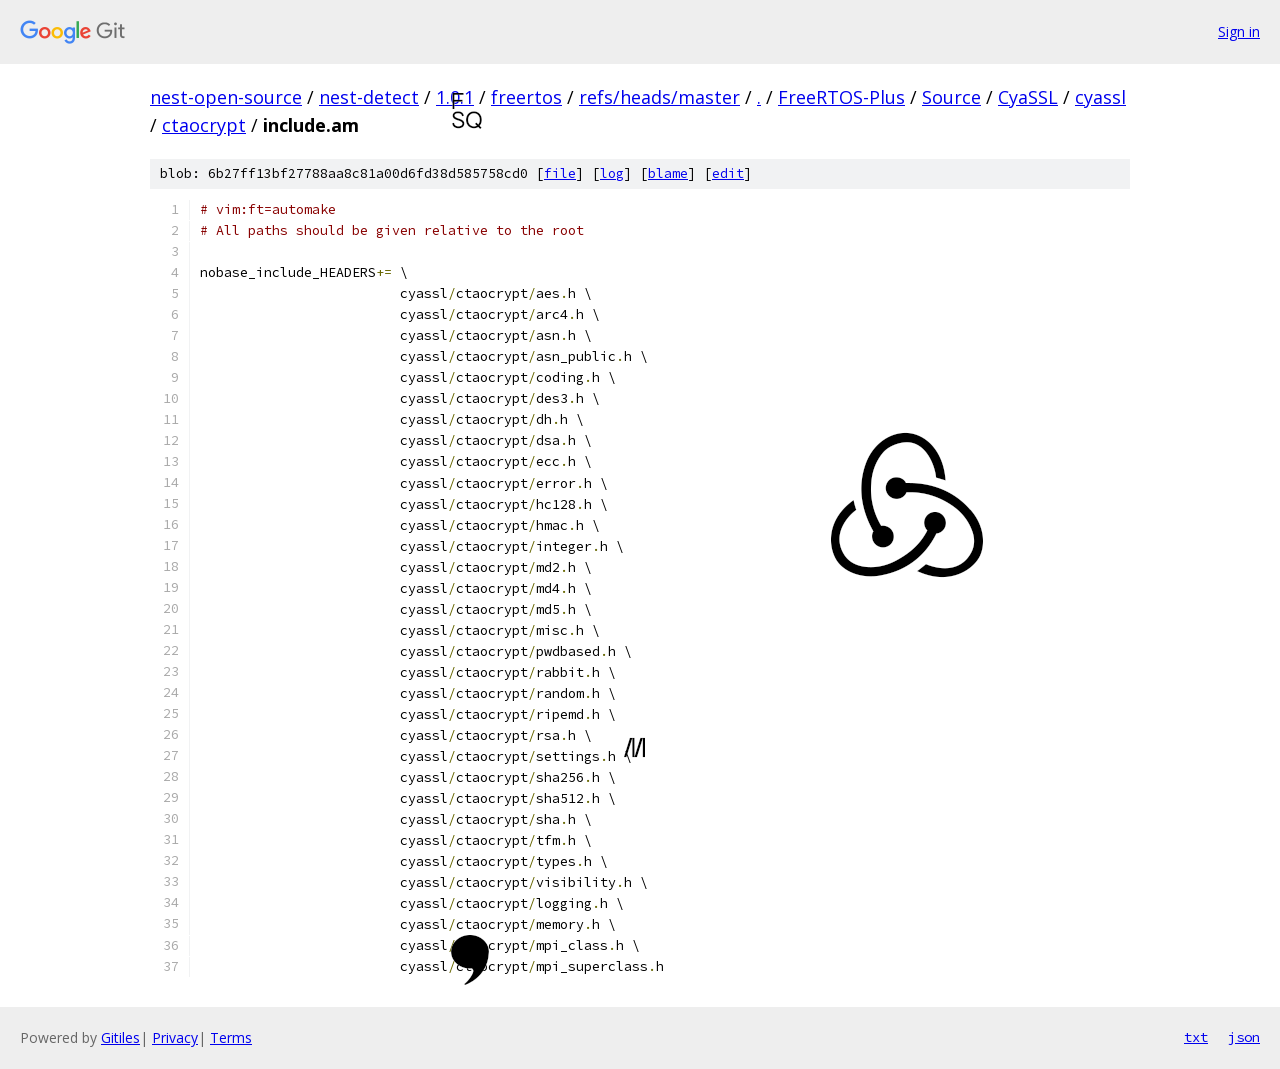  What do you see at coordinates (470, 960) in the screenshot?
I see `open the Monoprix app or website` at bounding box center [470, 960].